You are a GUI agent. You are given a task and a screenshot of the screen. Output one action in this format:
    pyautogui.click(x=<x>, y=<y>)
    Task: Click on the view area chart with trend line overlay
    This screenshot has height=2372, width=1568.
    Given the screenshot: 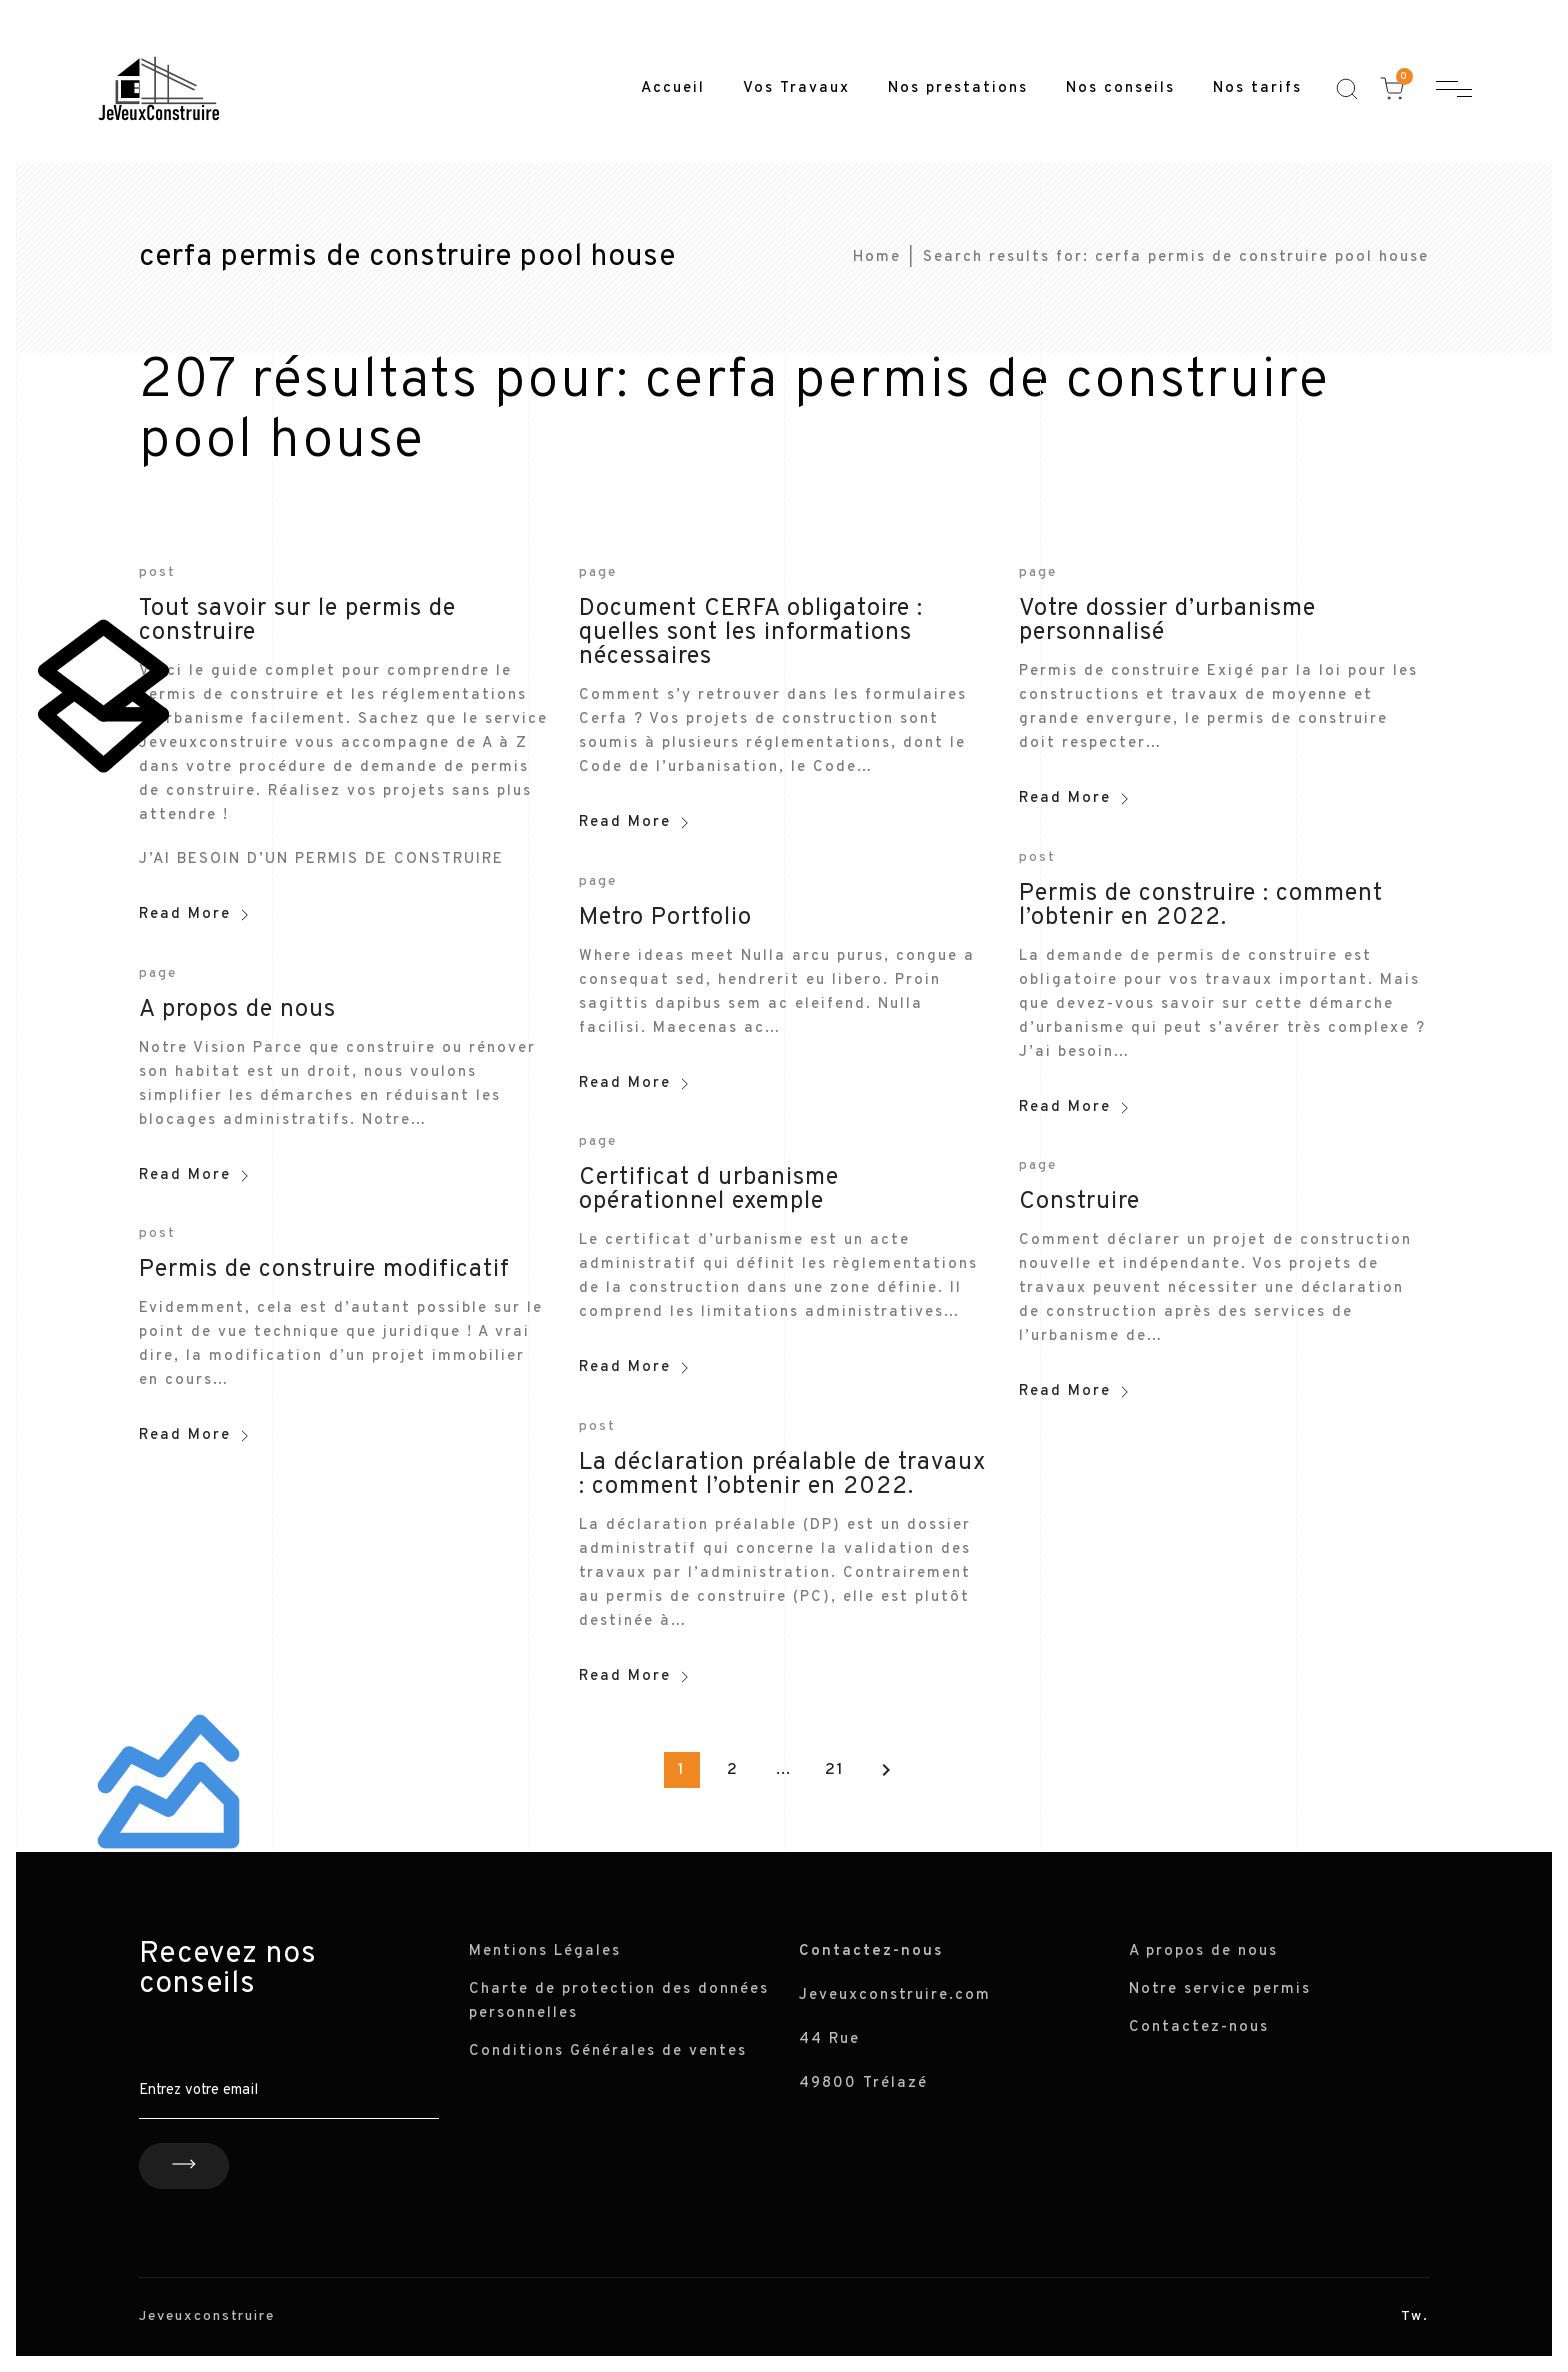 What is the action you would take?
    pyautogui.click(x=168, y=1785)
    